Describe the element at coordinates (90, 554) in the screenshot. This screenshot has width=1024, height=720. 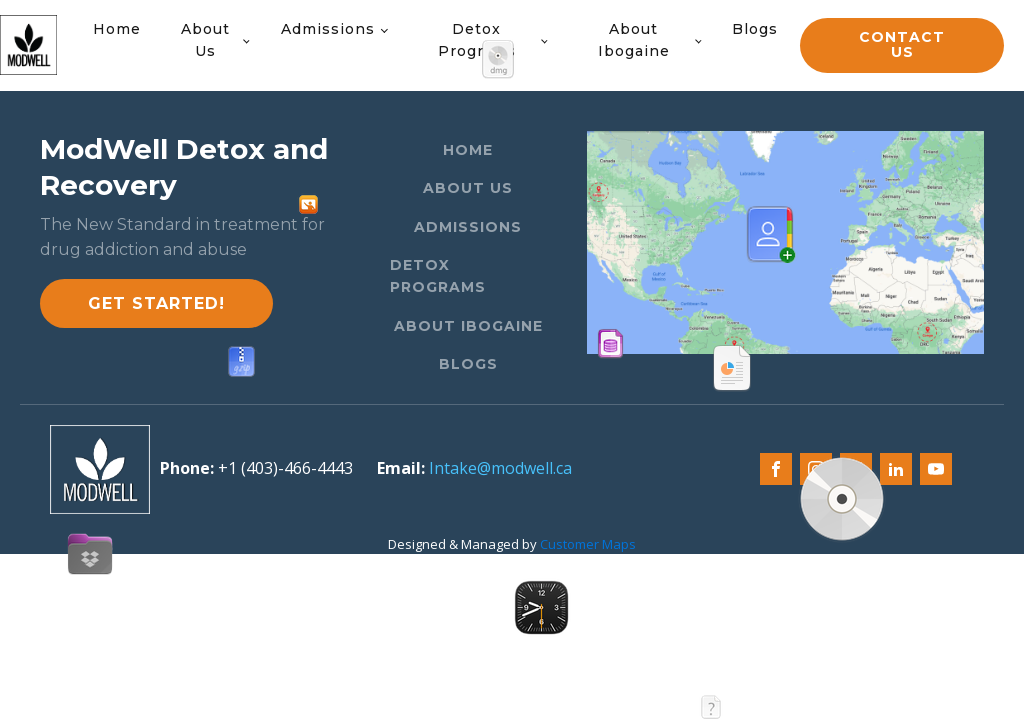
I see `open dropbox synced folder` at that location.